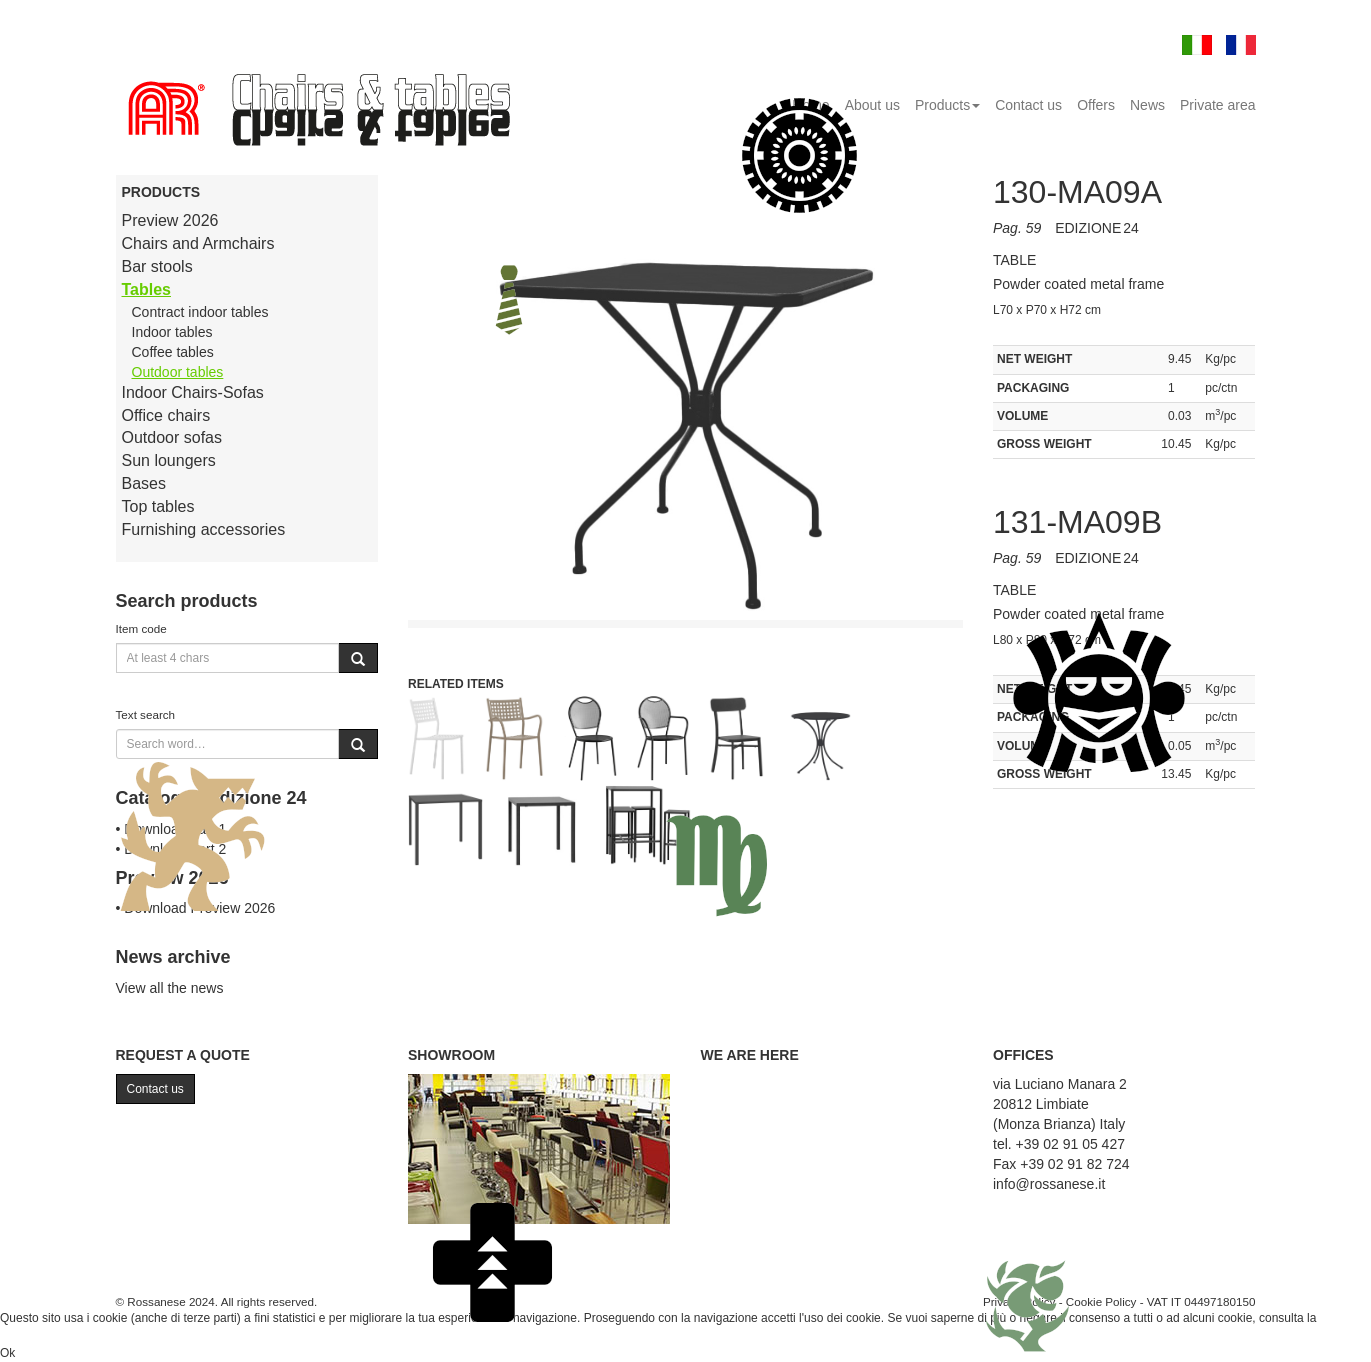 Image resolution: width=1371 pixels, height=1362 pixels. I want to click on increase health or healing power-up, so click(492, 1262).